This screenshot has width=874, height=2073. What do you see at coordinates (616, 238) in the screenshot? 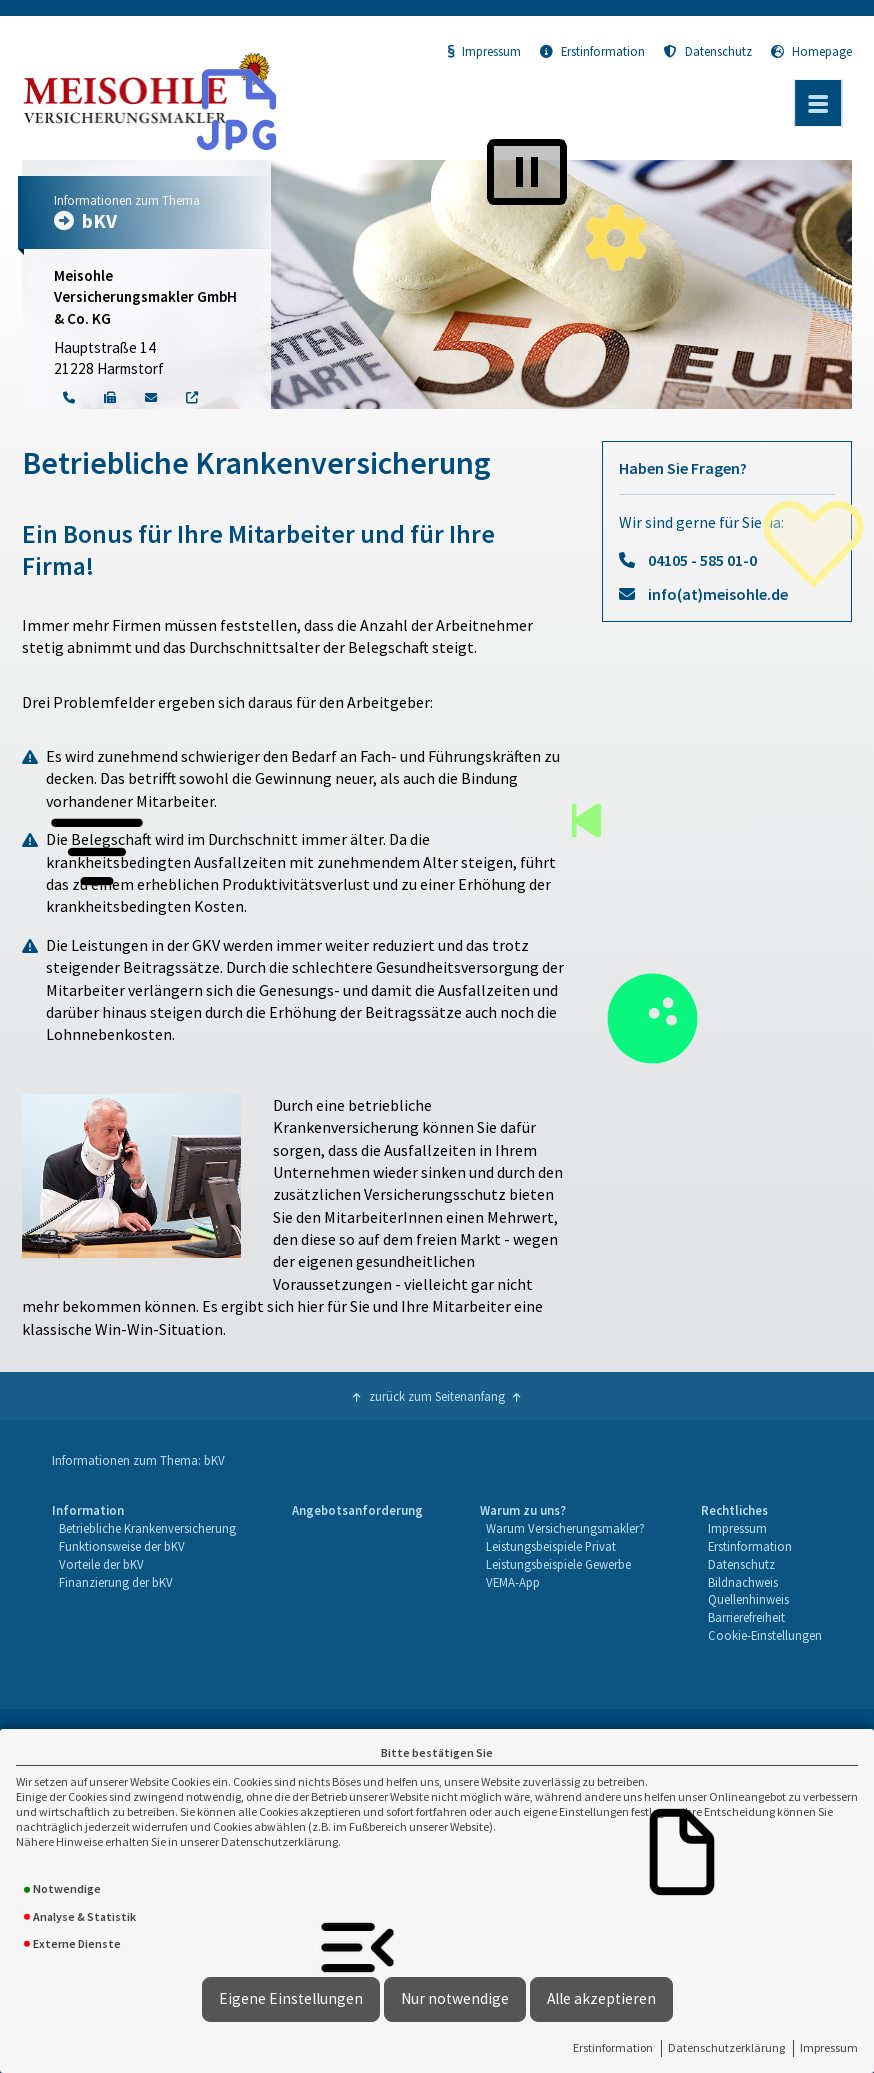
I see `access settings or preferences` at bounding box center [616, 238].